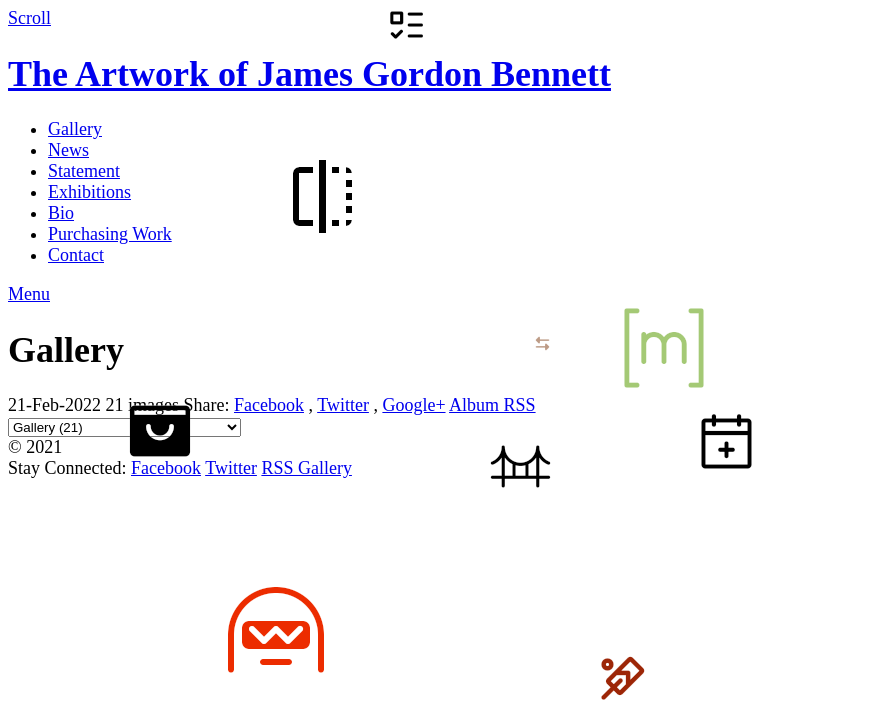 The height and width of the screenshot is (720, 891). Describe the element at coordinates (620, 677) in the screenshot. I see `access cricket sports scores or content` at that location.